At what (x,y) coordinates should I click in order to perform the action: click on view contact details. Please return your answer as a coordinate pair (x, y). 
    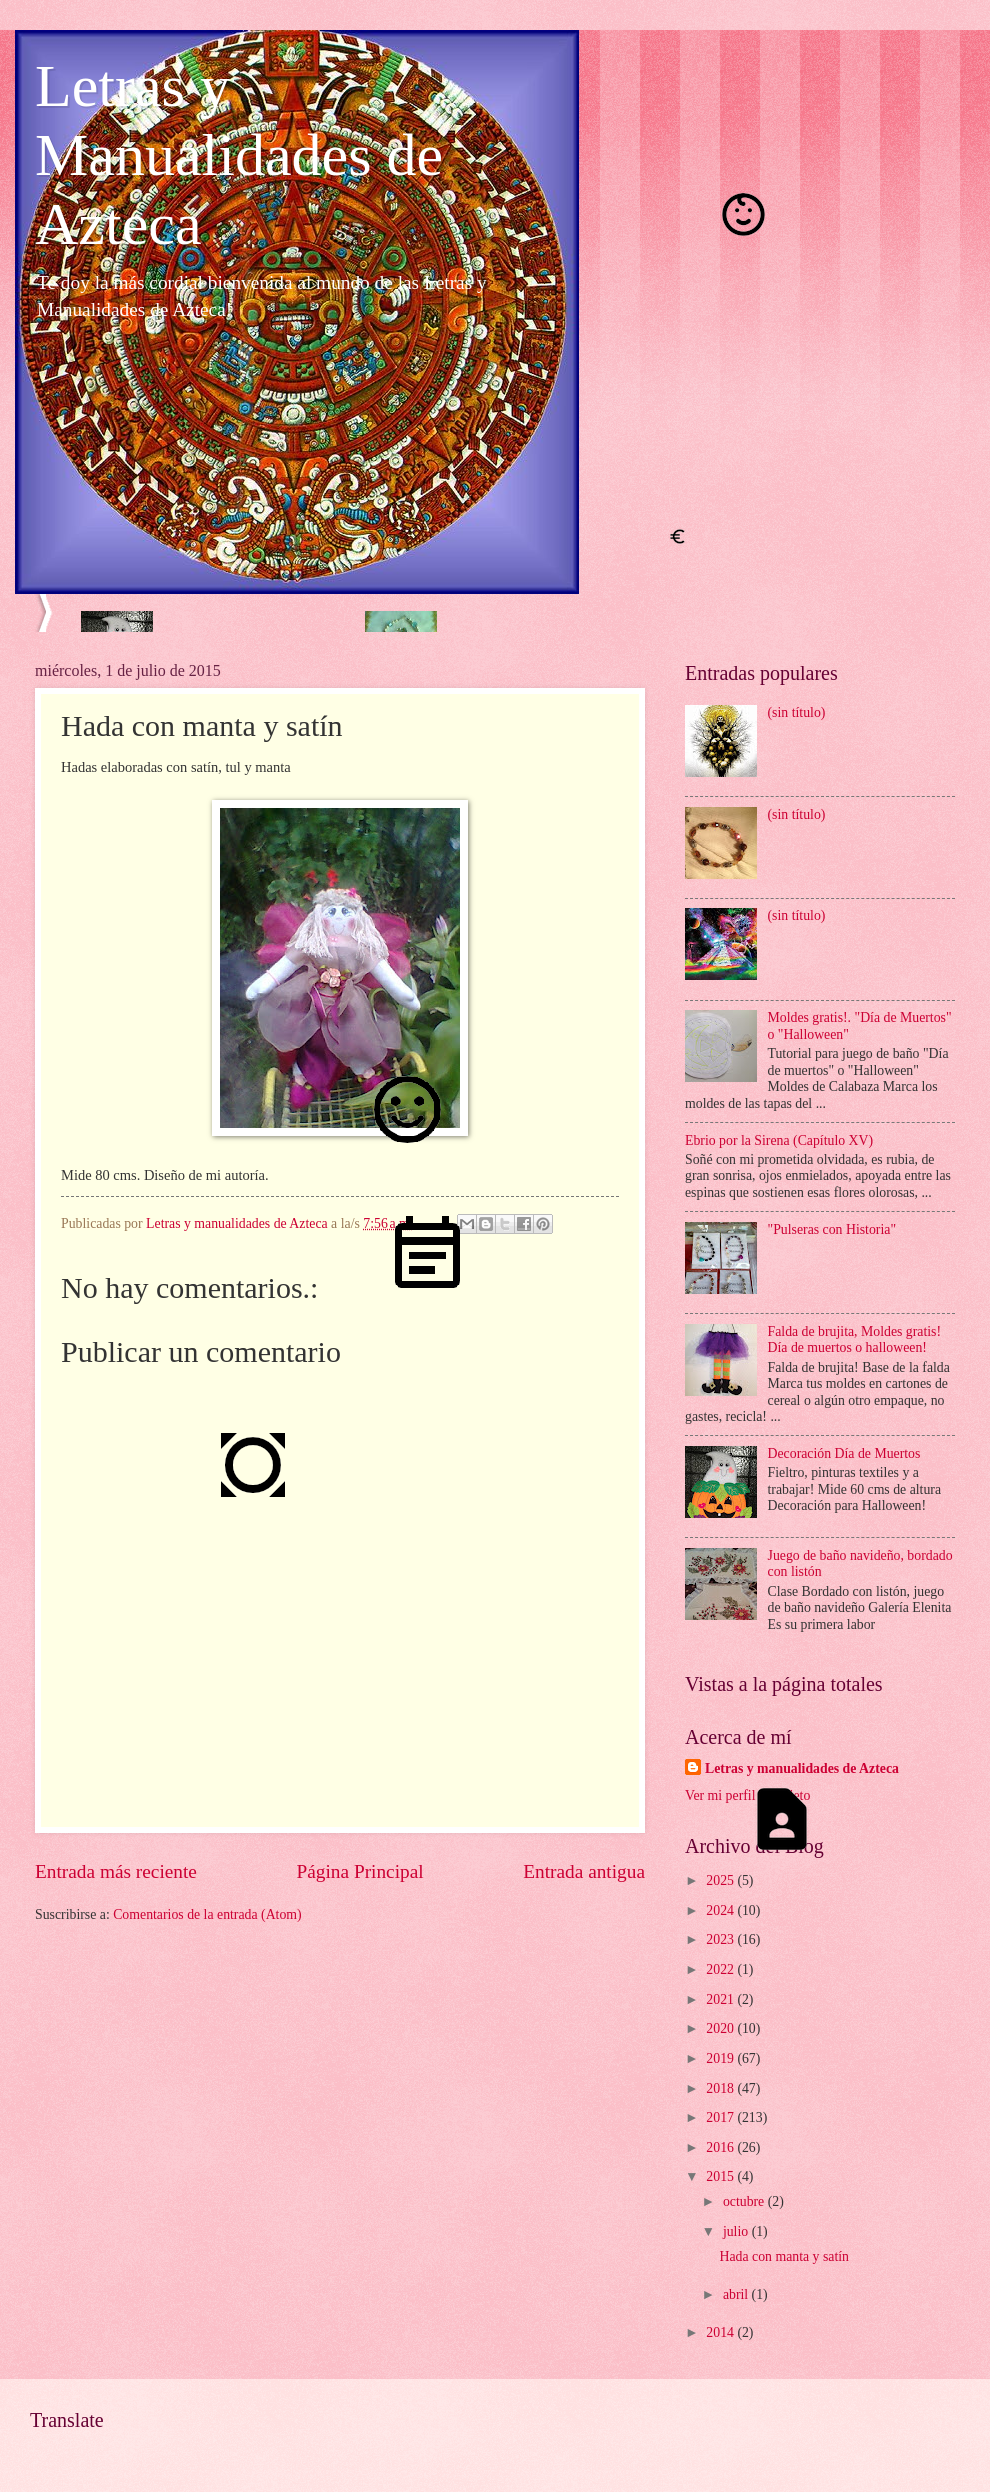
    Looking at the image, I should click on (782, 1819).